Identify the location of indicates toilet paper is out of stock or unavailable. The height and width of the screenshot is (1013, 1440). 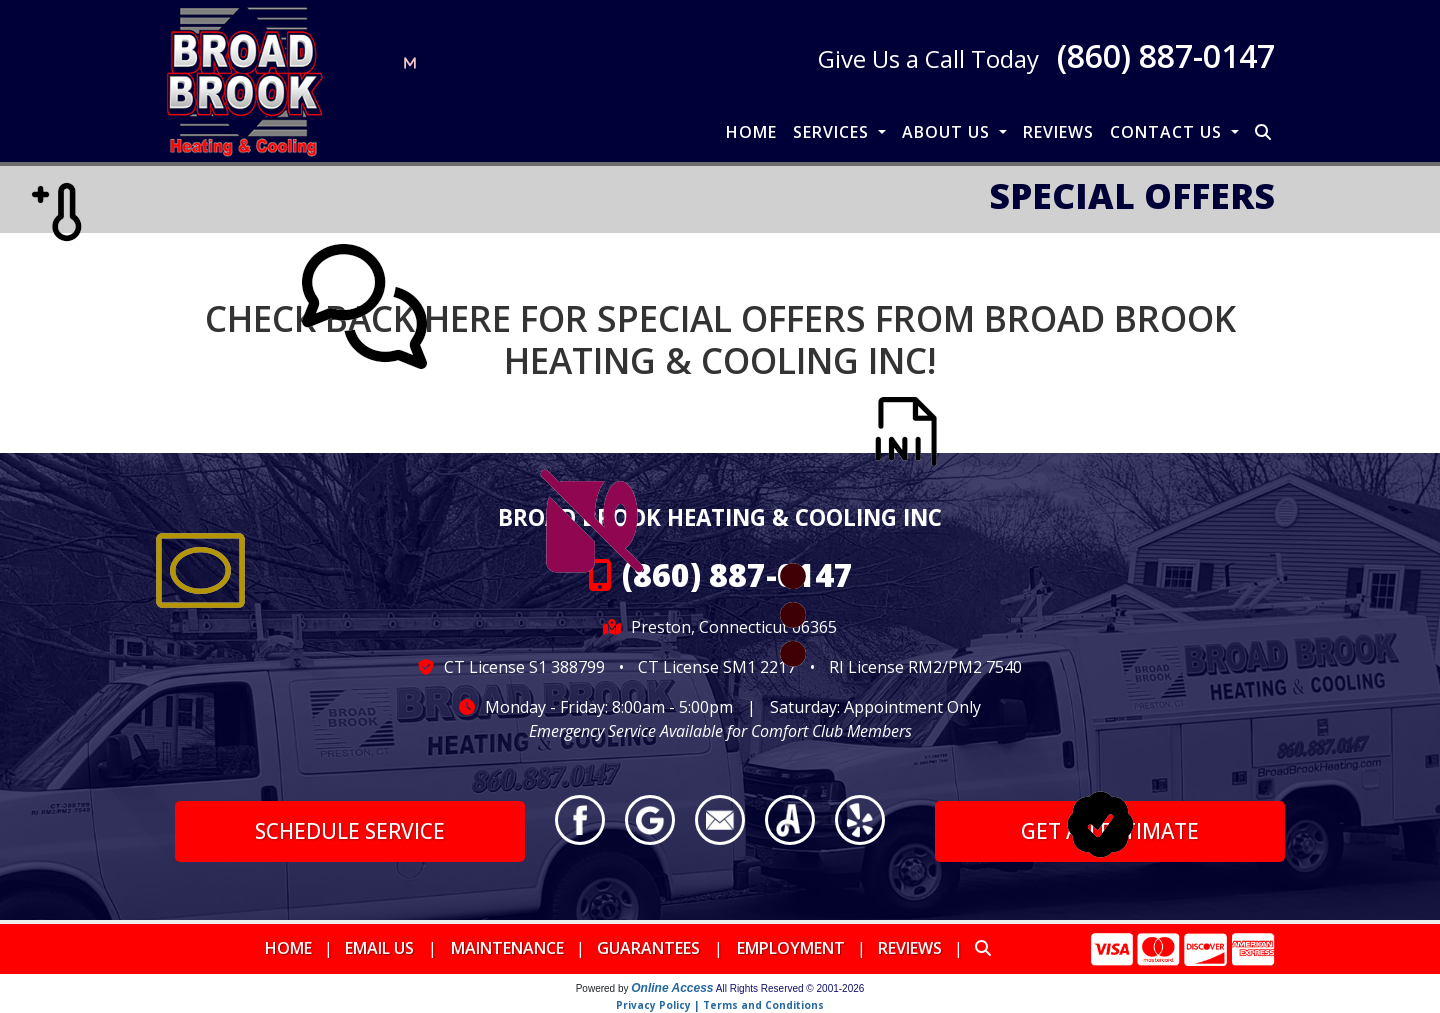
(592, 521).